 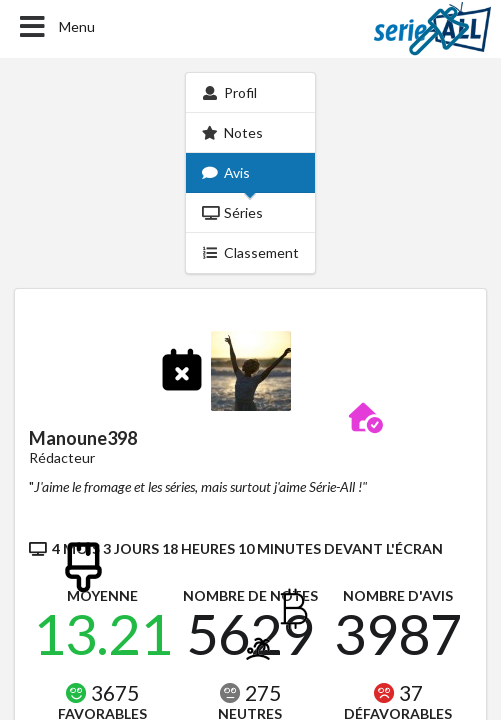 I want to click on cancel or delete a scheduled event, so click(x=182, y=371).